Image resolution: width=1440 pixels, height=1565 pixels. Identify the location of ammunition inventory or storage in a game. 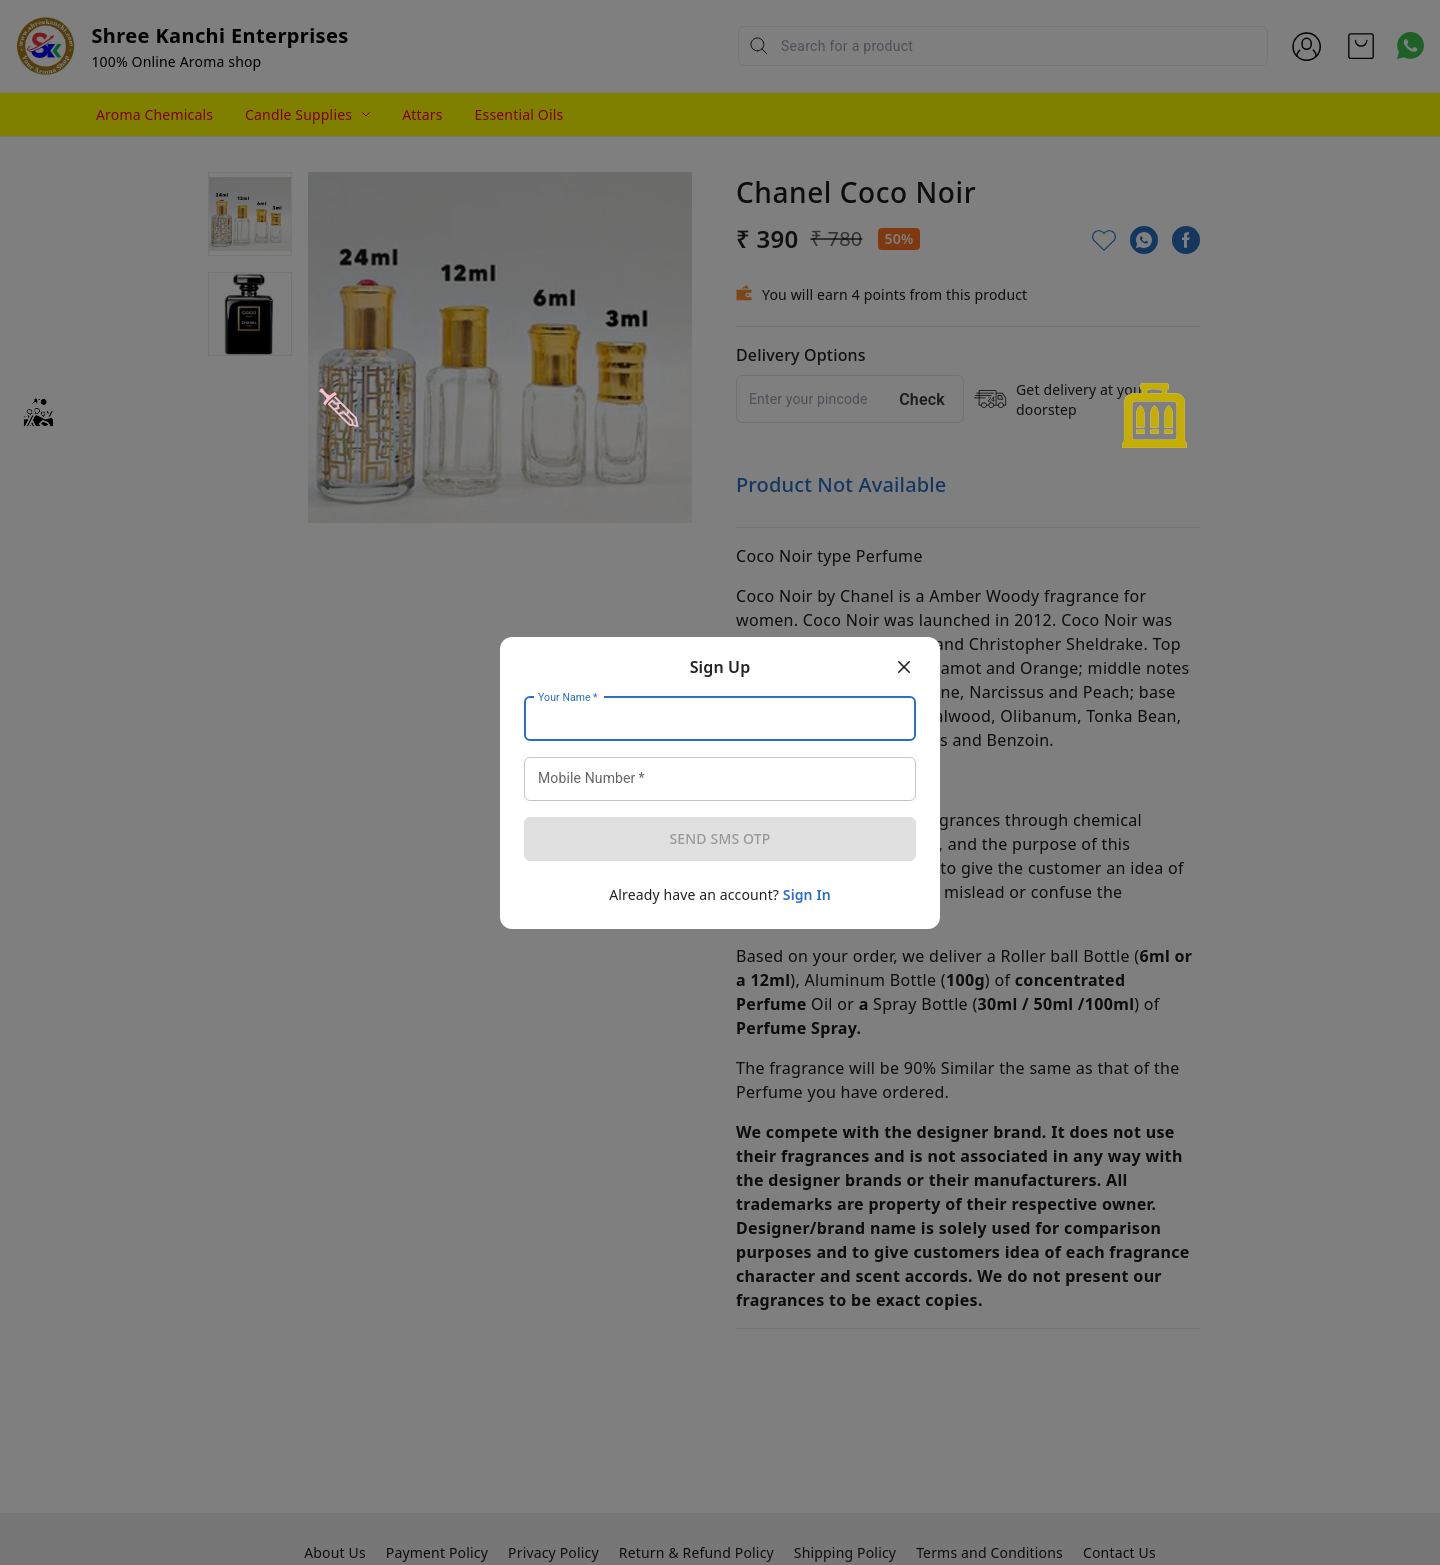
(1154, 415).